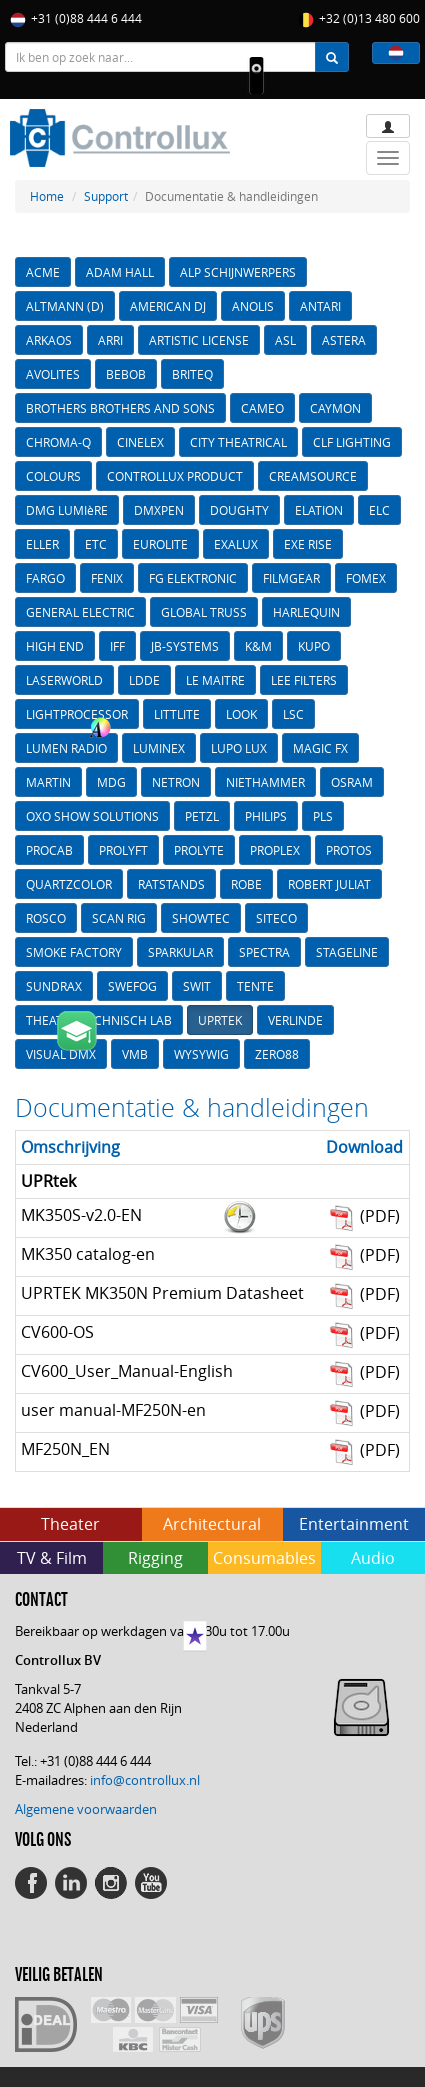 This screenshot has height=2087, width=425. What do you see at coordinates (256, 75) in the screenshot?
I see `view connected iPod Shuffle in sidebar` at bounding box center [256, 75].